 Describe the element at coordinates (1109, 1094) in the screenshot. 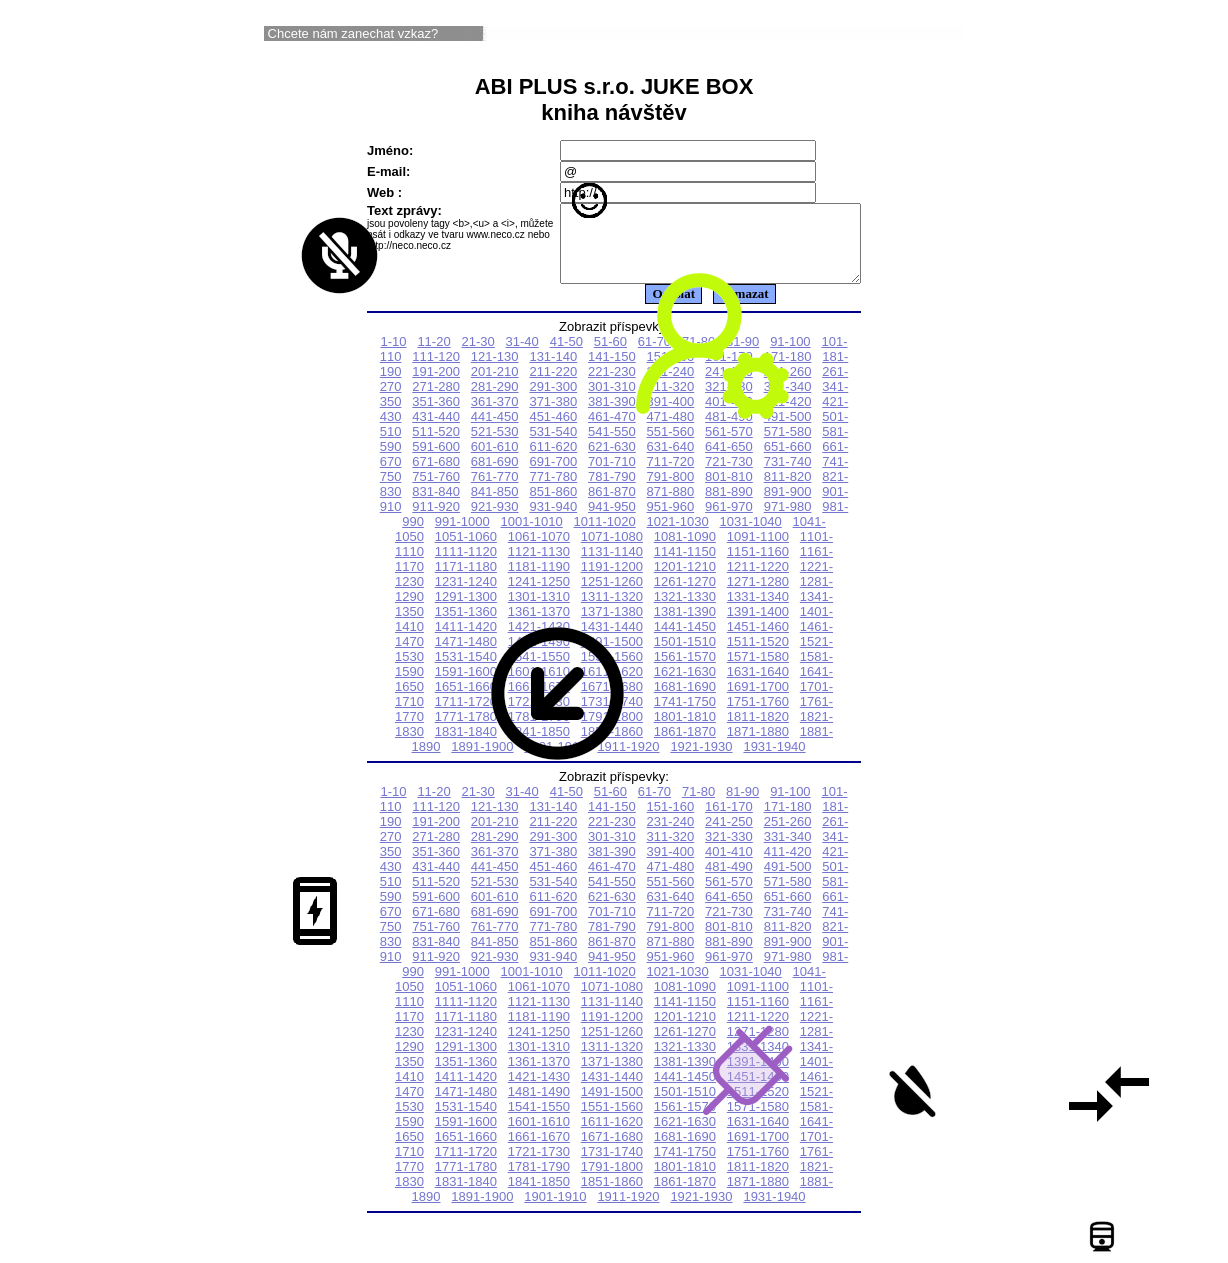

I see `compare two items or selections` at that location.